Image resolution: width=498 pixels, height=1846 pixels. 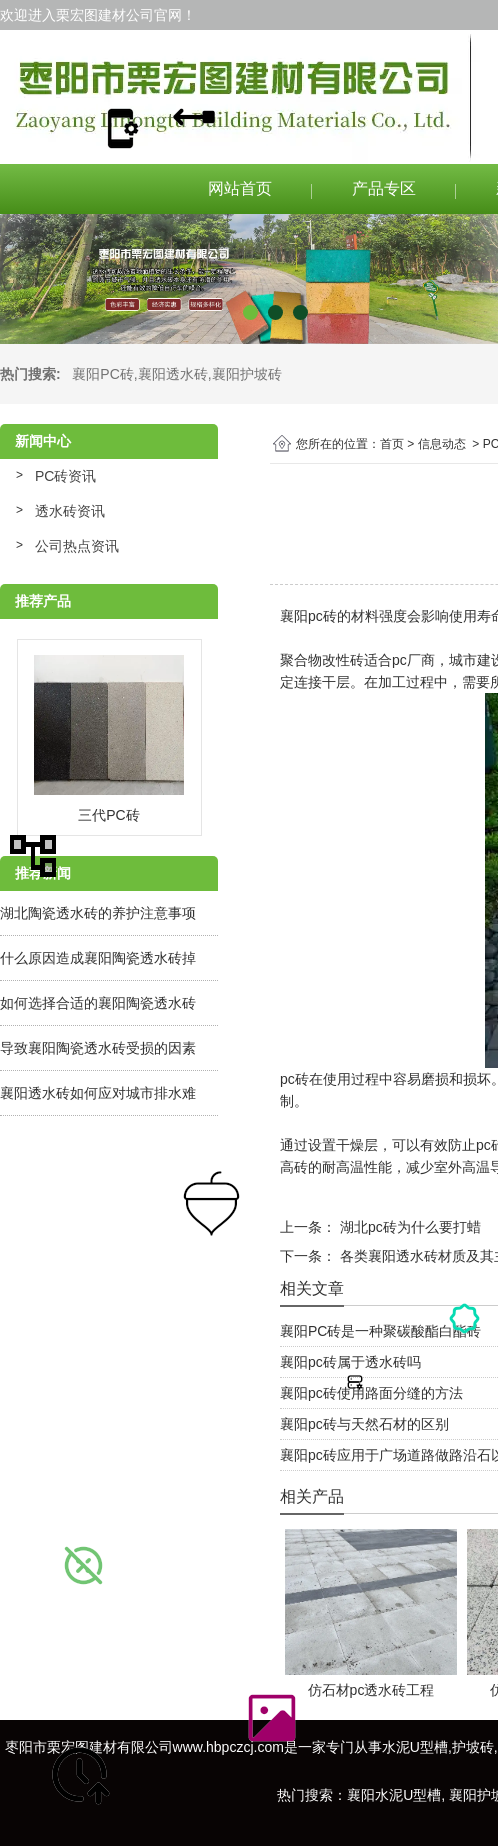 I want to click on go back to previous screen, so click(x=194, y=117).